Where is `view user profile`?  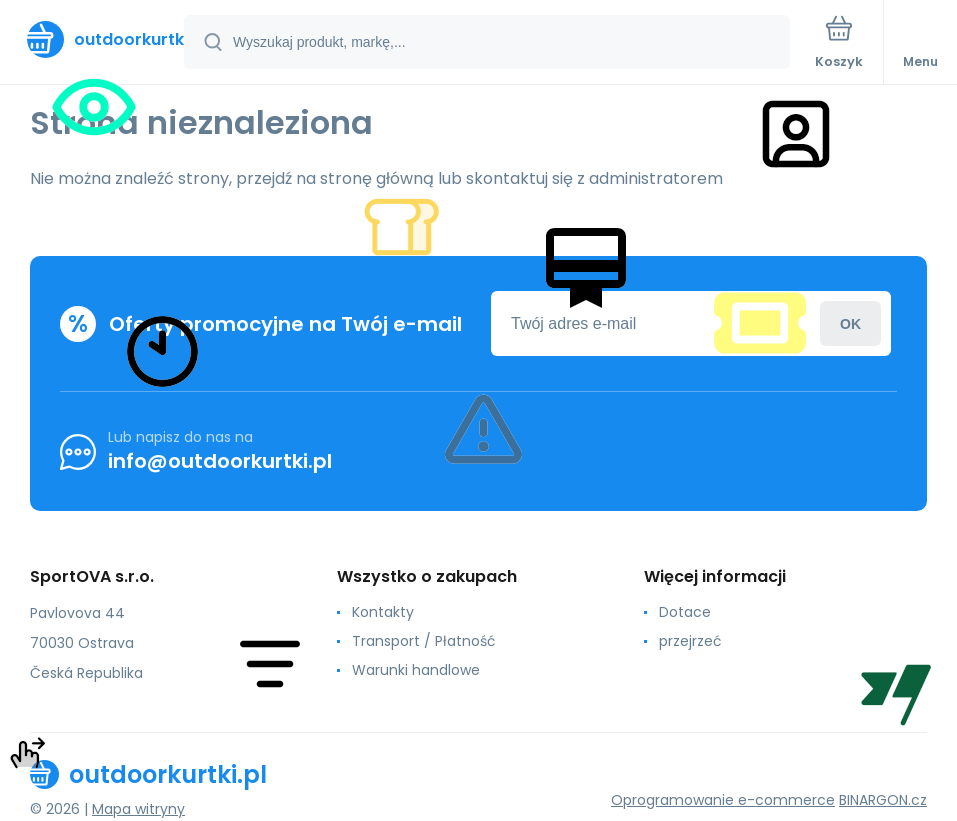 view user profile is located at coordinates (796, 134).